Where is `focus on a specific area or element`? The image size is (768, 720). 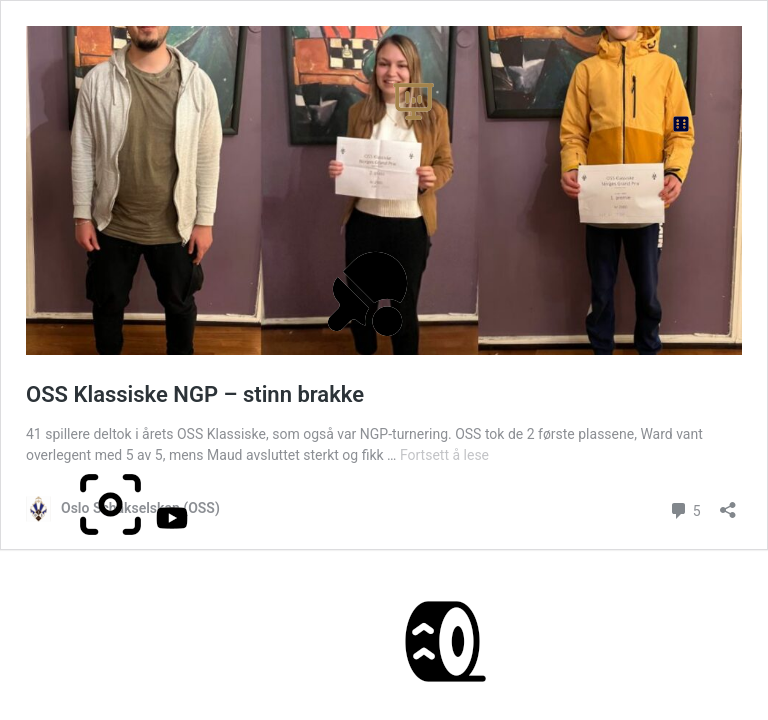 focus on a specific area or element is located at coordinates (110, 504).